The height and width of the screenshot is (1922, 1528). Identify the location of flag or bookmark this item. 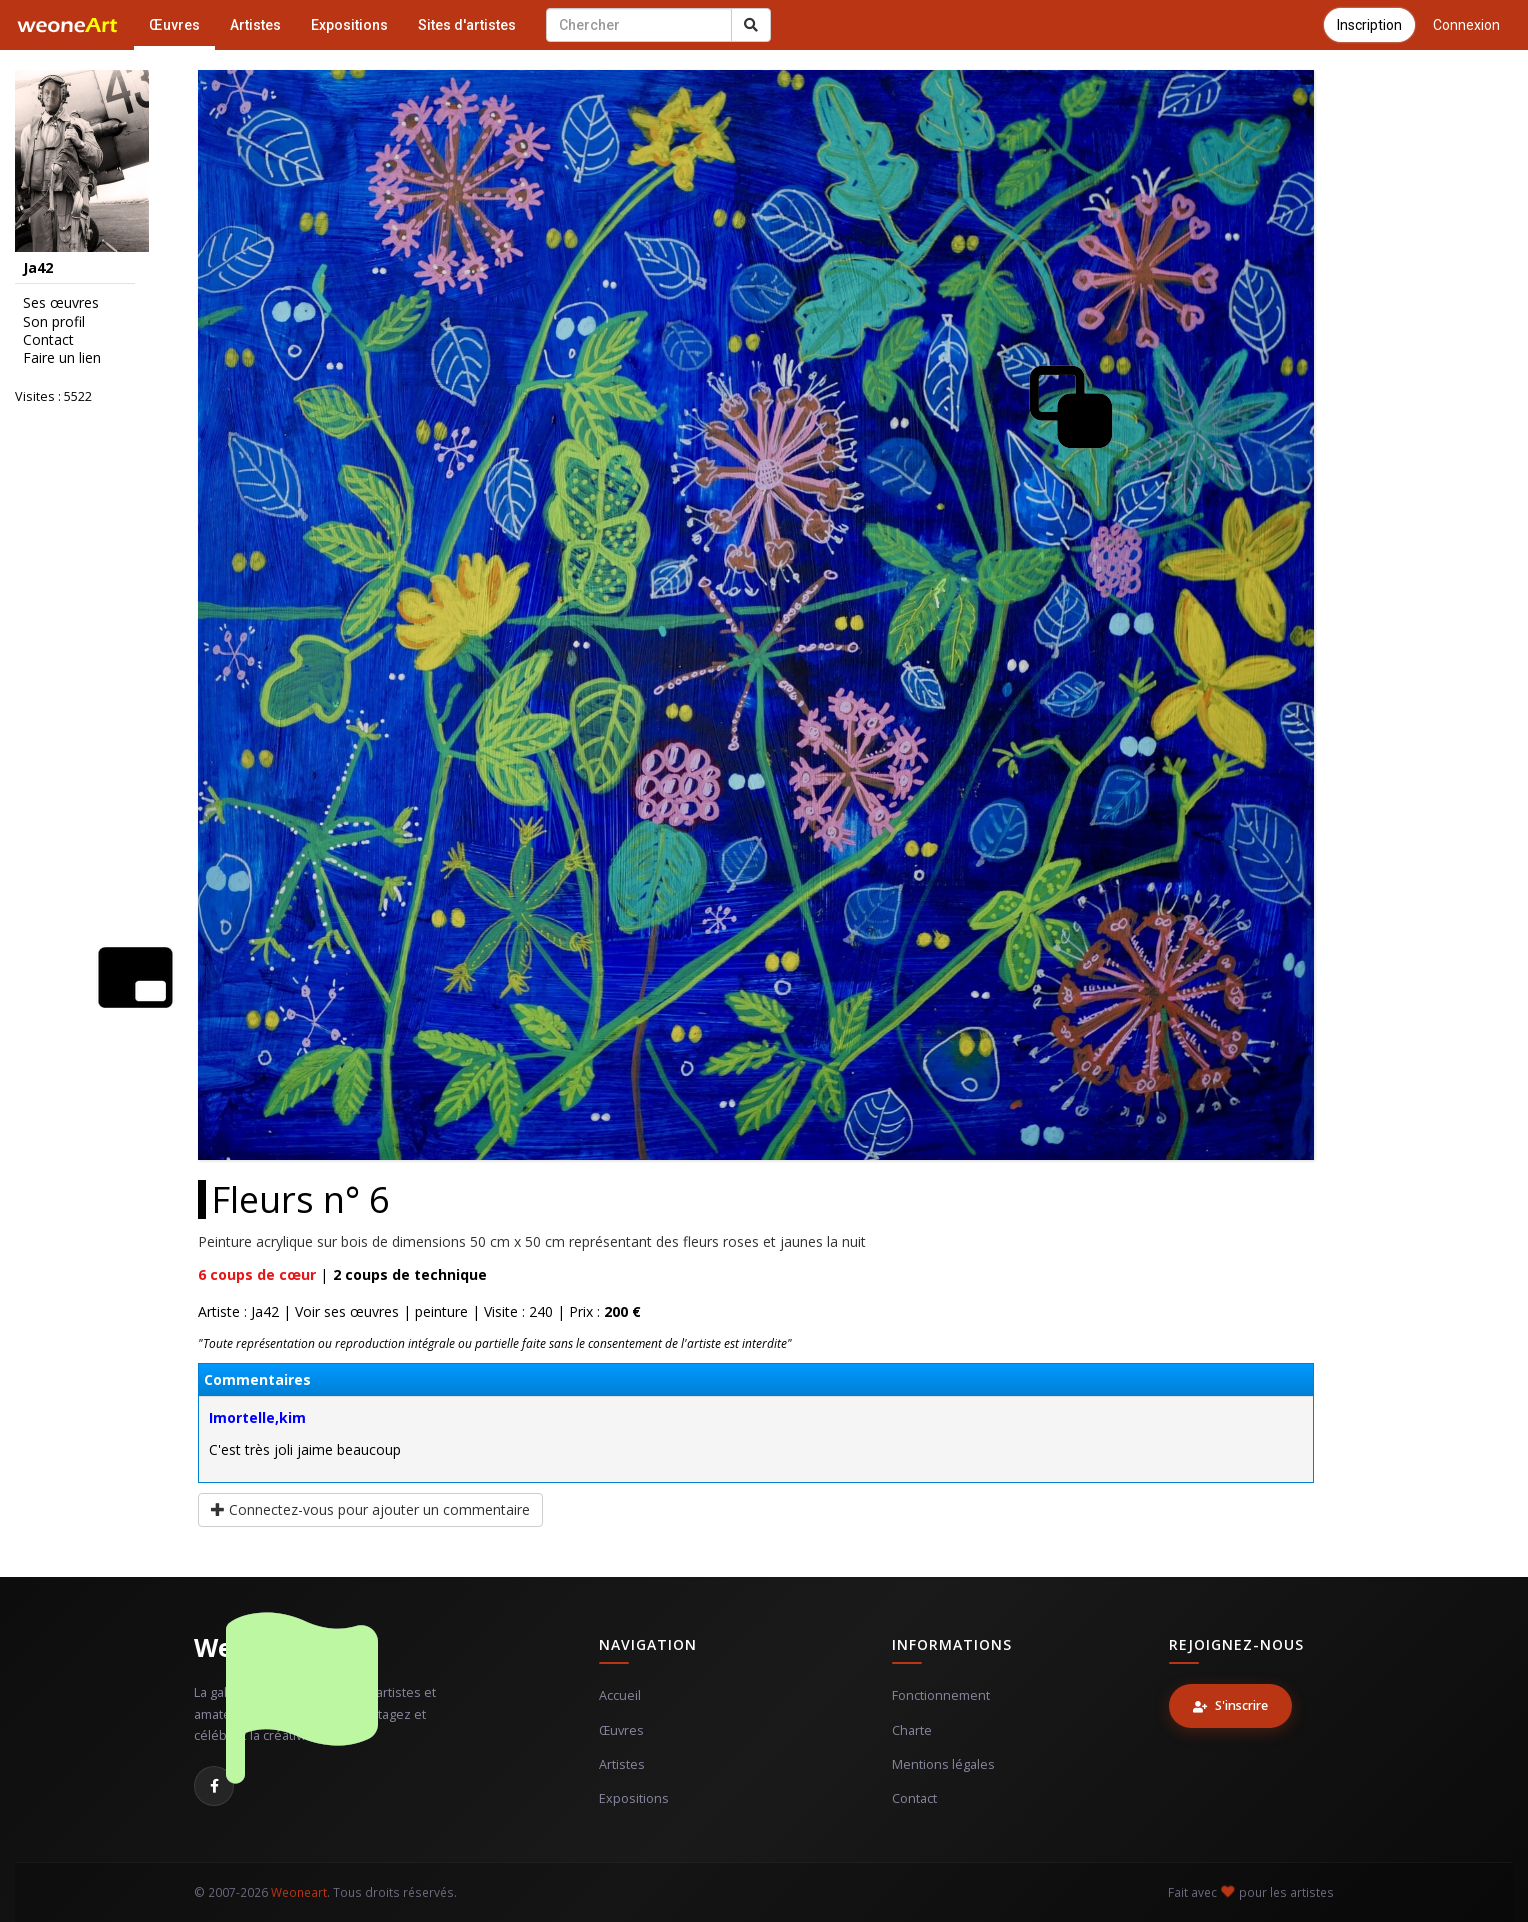
(302, 1698).